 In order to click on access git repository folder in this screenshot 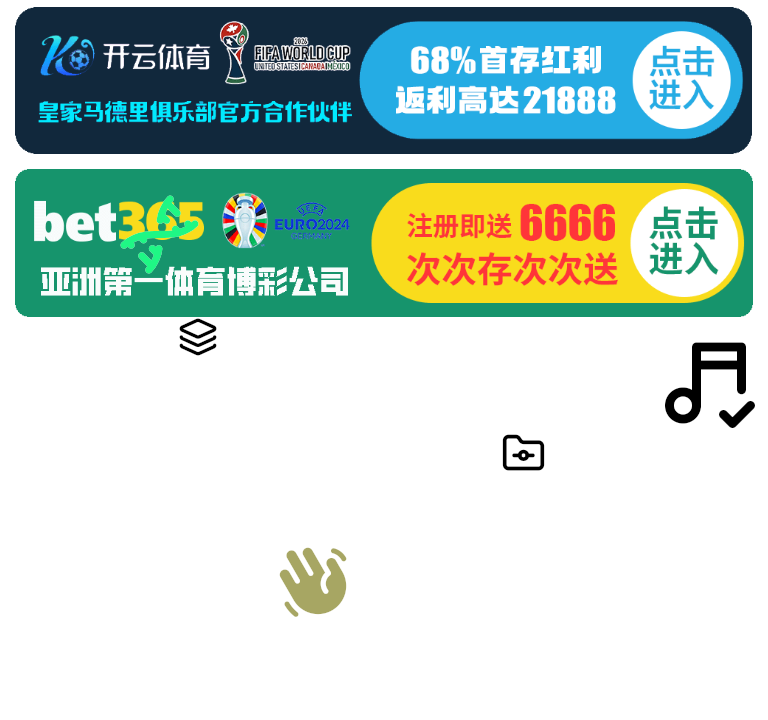, I will do `click(523, 453)`.